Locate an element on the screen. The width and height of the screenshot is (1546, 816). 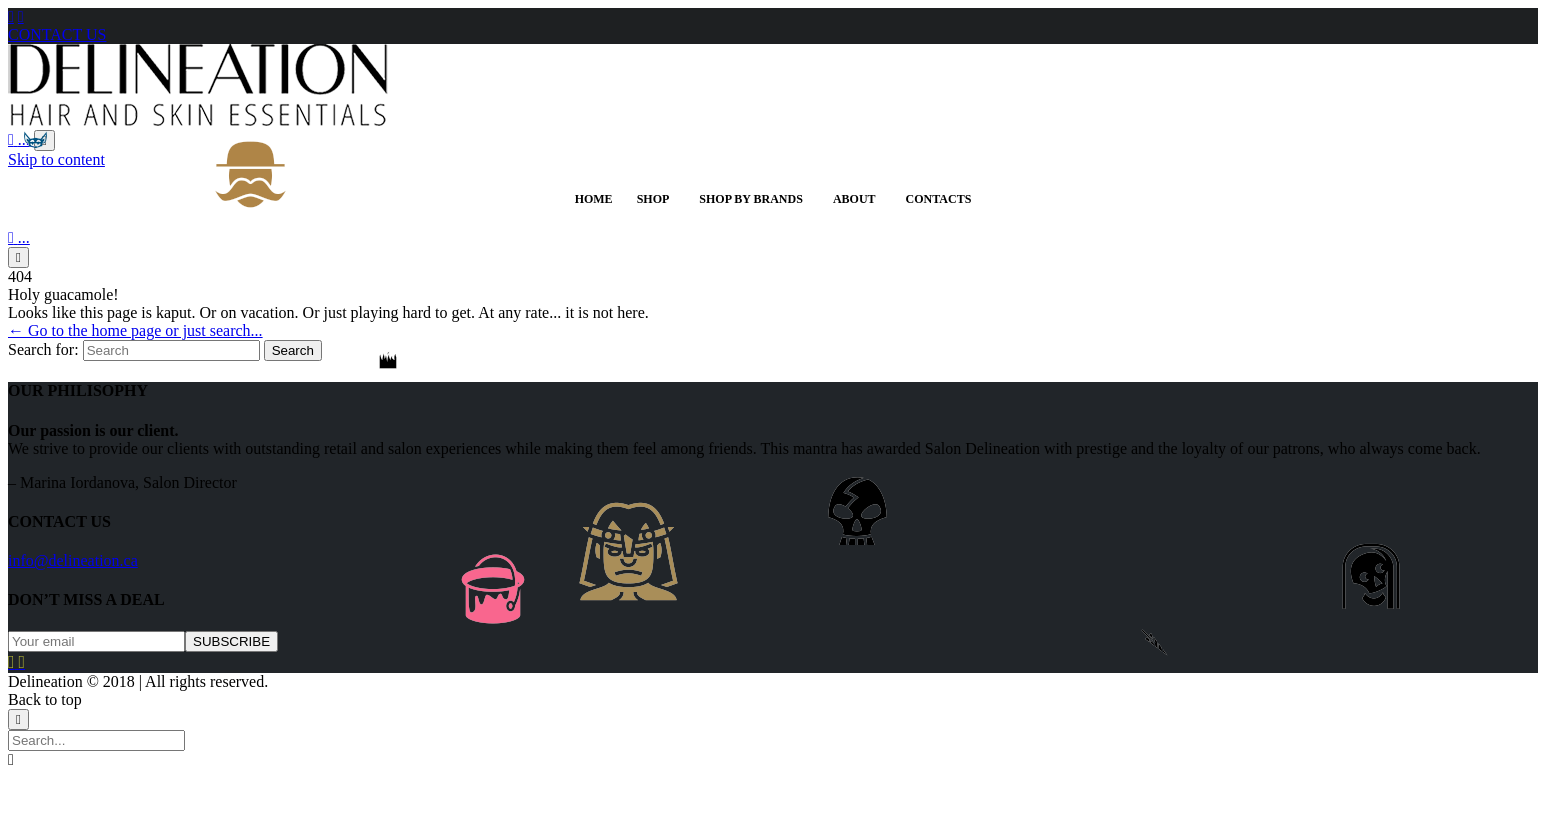
indicates a coiled nail or screw fastener item is located at coordinates (1154, 642).